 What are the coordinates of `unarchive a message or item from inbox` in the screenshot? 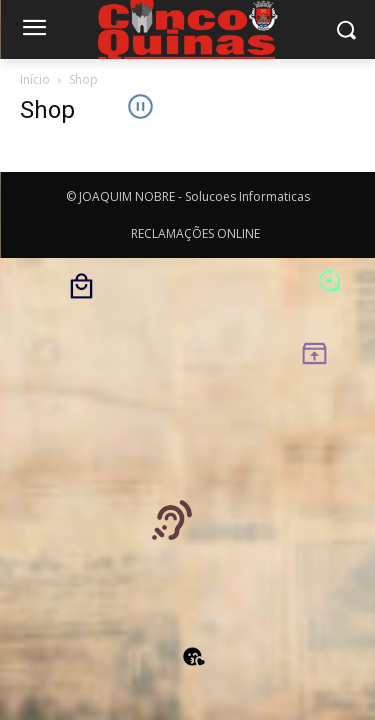 It's located at (314, 353).